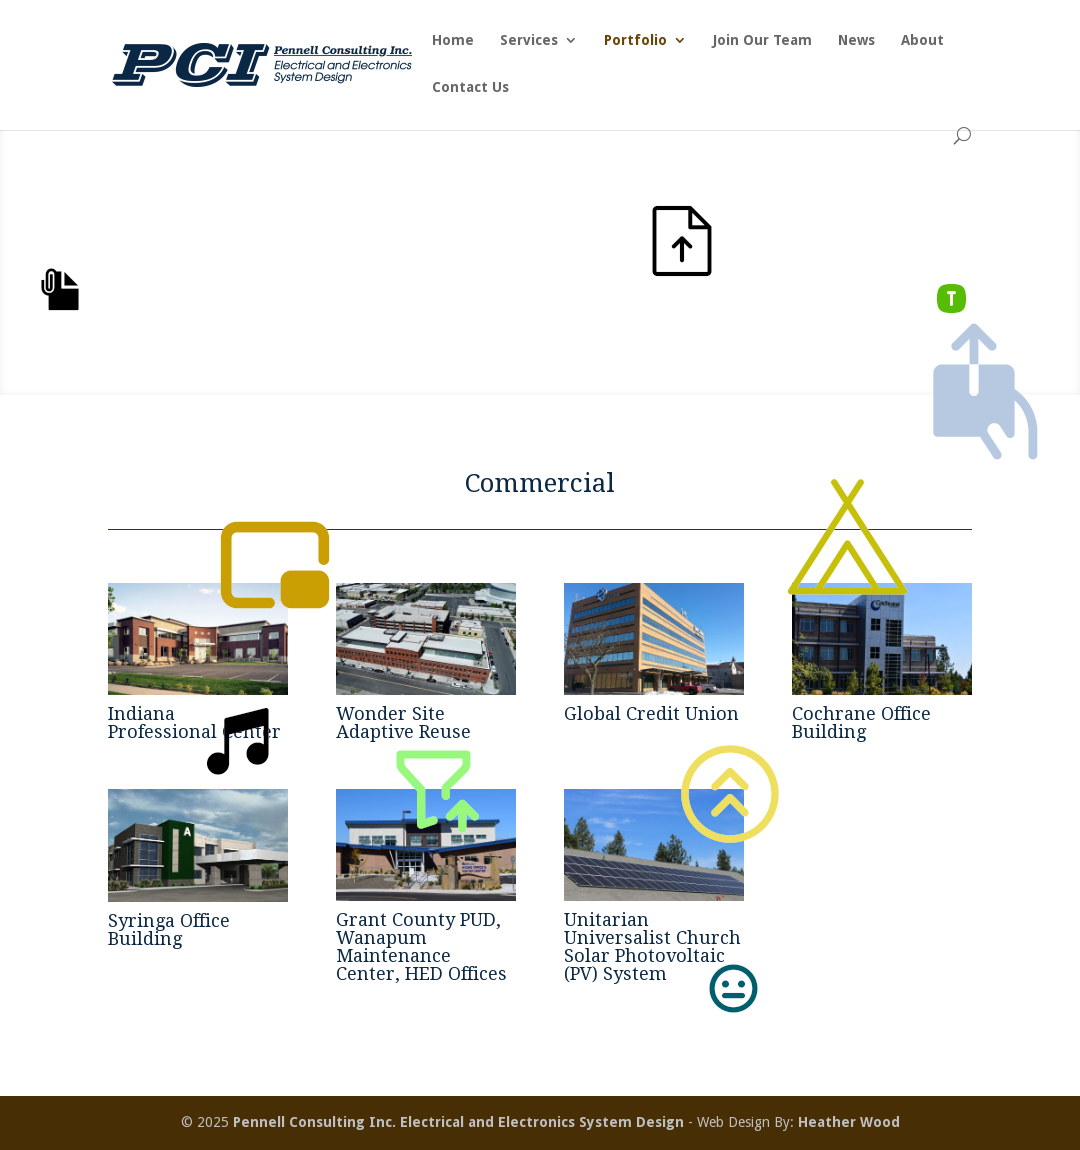 This screenshot has height=1150, width=1080. I want to click on deposit or submit an item, so click(978, 391).